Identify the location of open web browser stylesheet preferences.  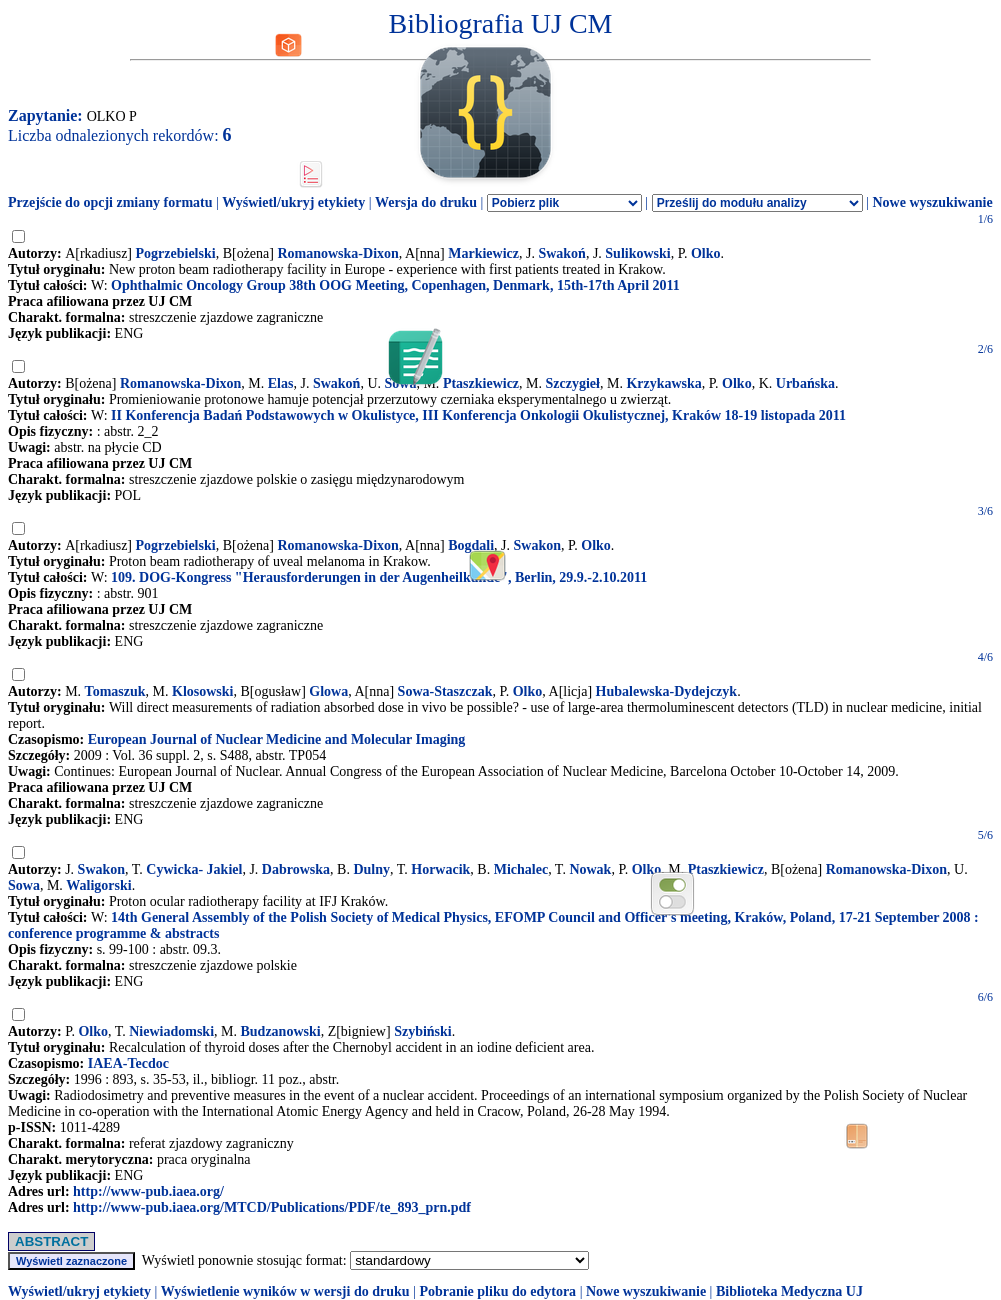
(485, 112).